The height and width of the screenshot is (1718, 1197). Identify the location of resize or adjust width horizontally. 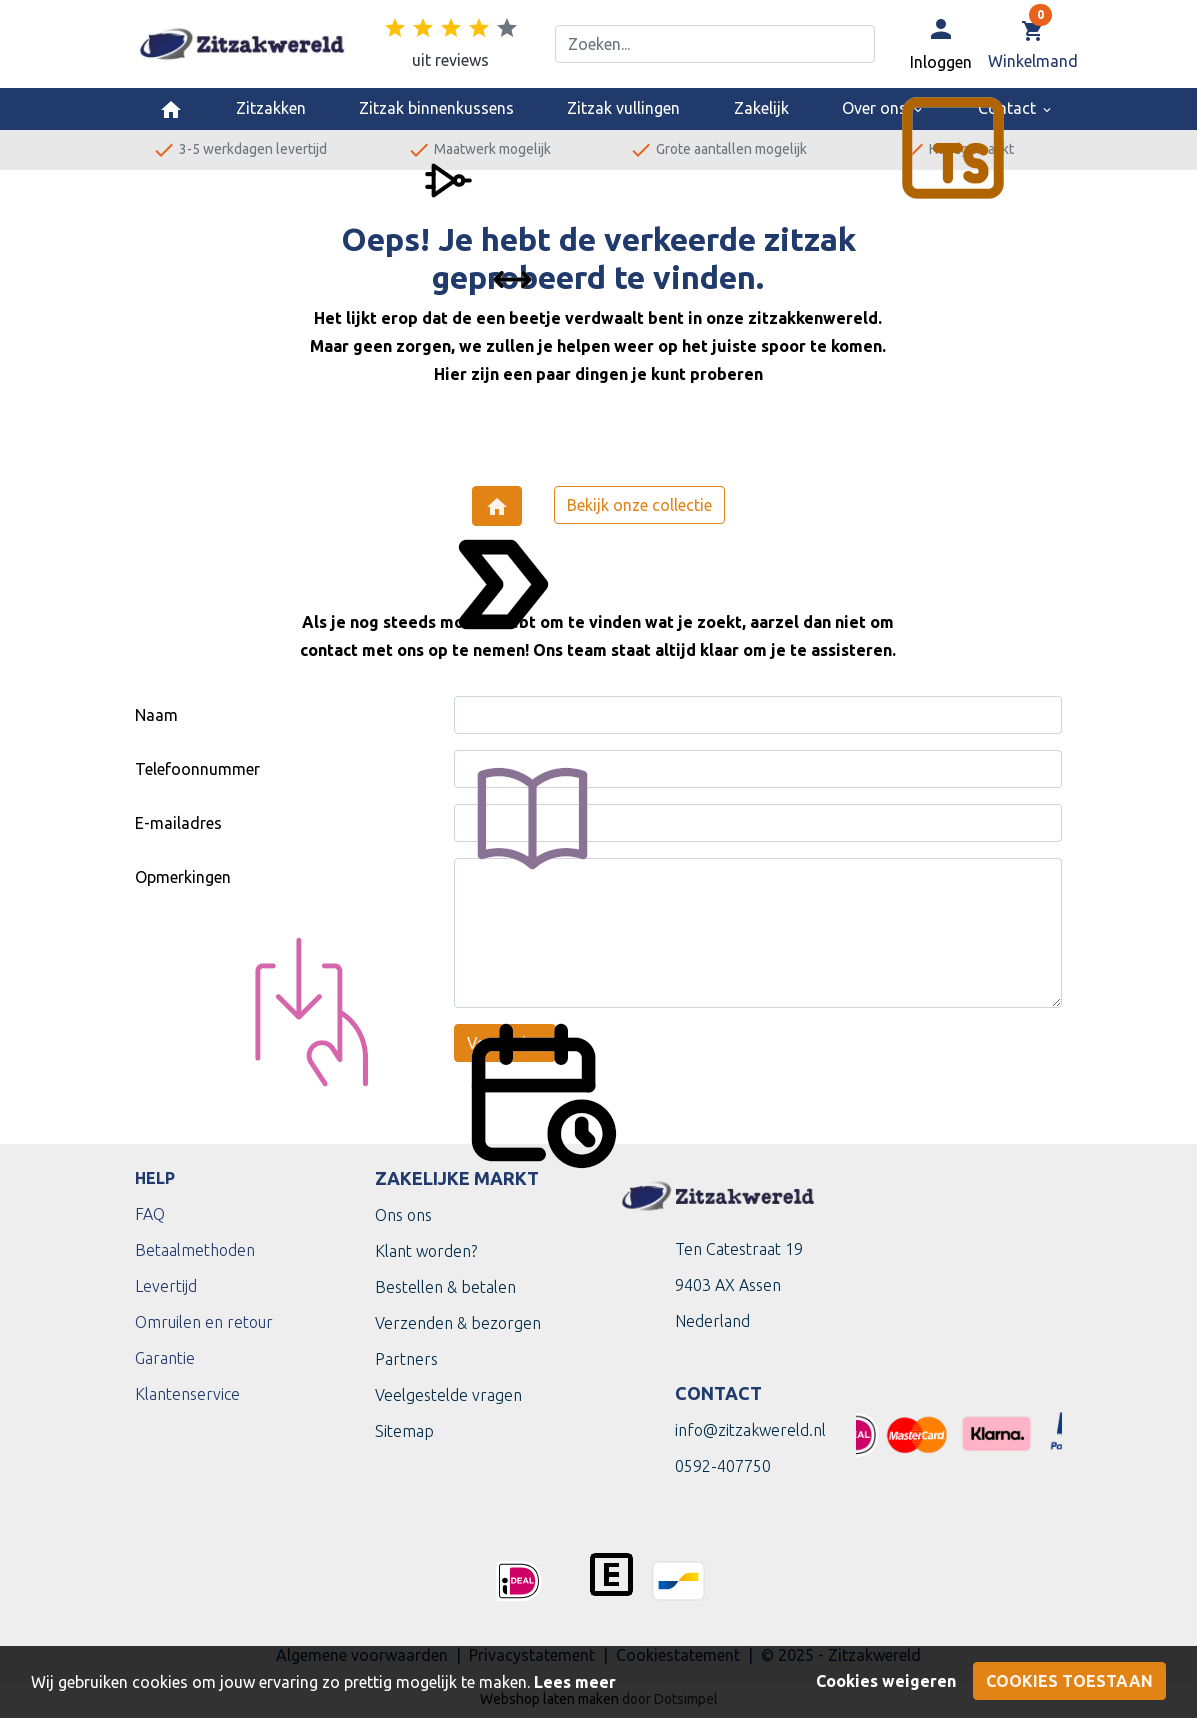
(512, 279).